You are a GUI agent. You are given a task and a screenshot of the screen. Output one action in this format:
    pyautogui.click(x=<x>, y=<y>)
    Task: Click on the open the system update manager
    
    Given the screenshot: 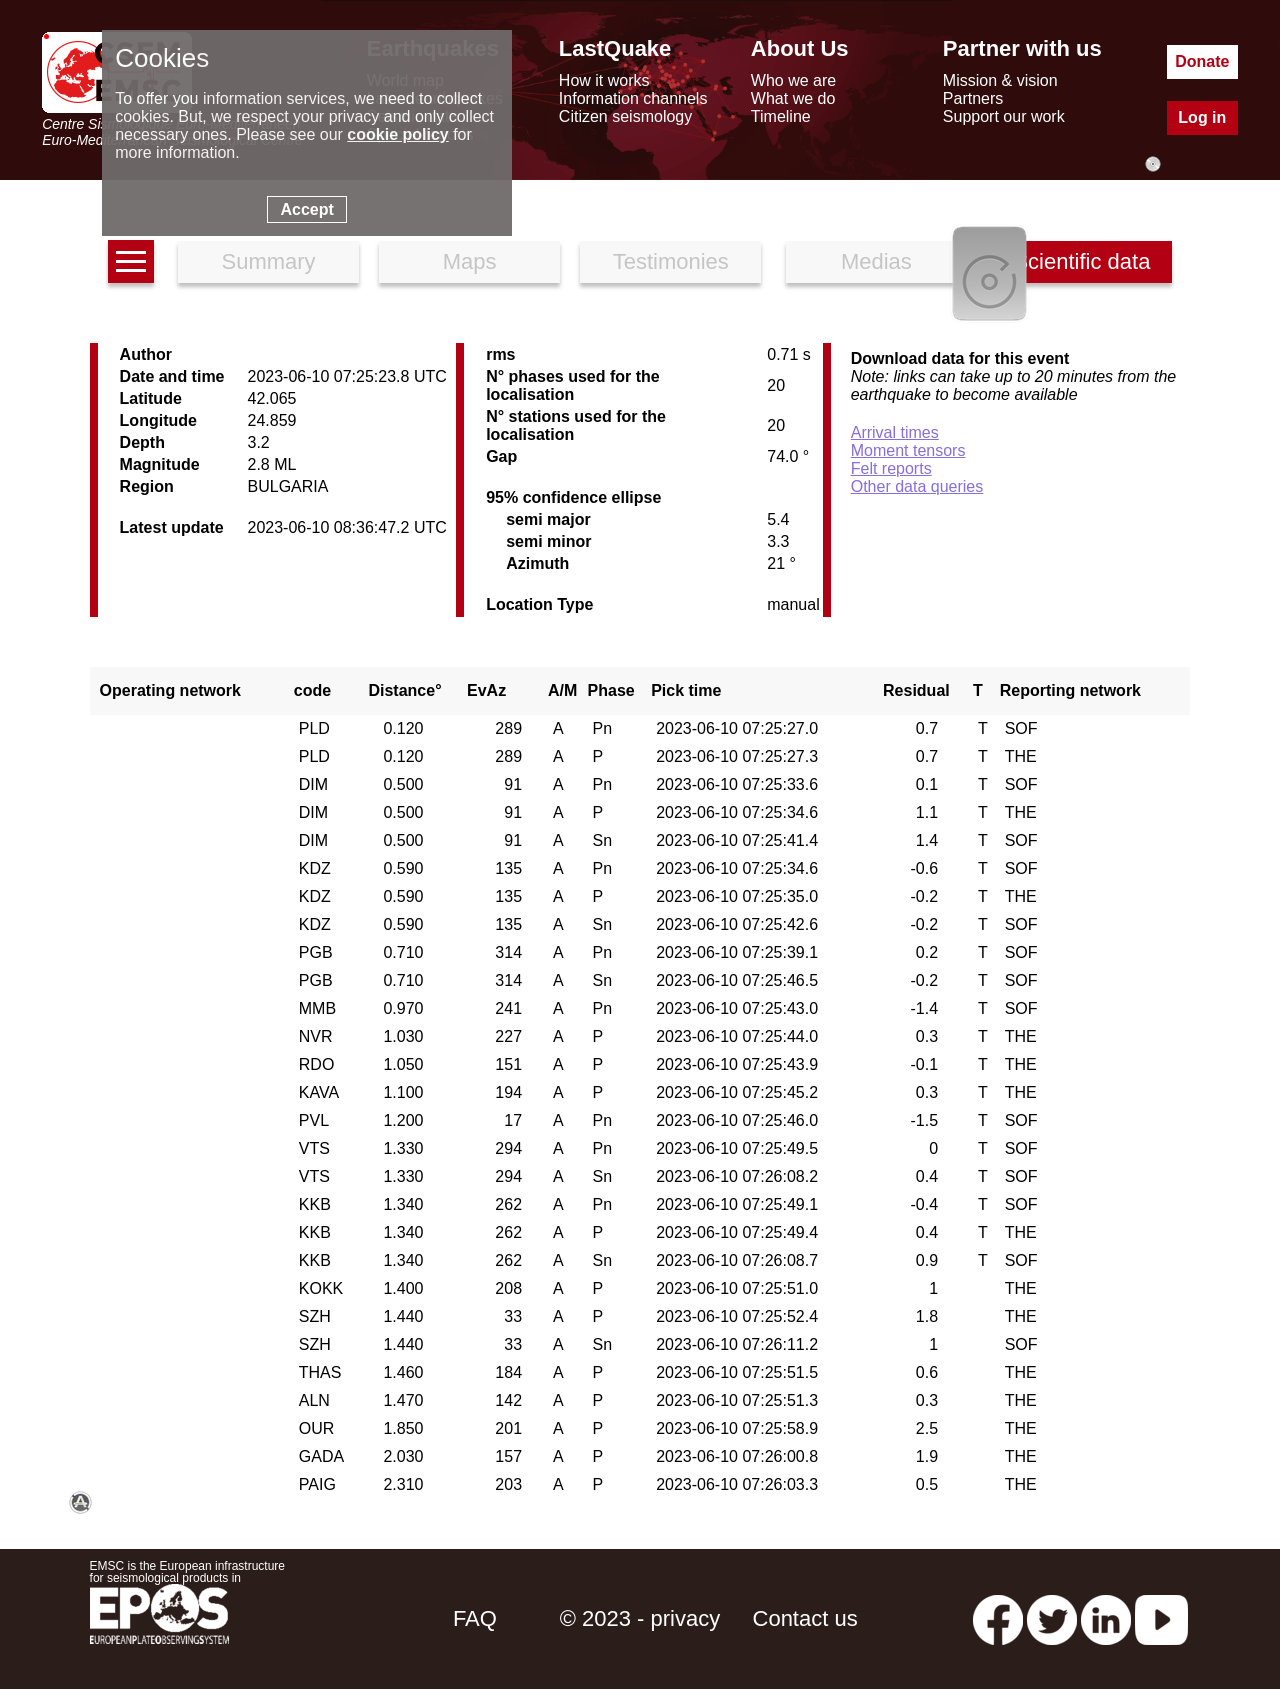 What is the action you would take?
    pyautogui.click(x=80, y=1502)
    